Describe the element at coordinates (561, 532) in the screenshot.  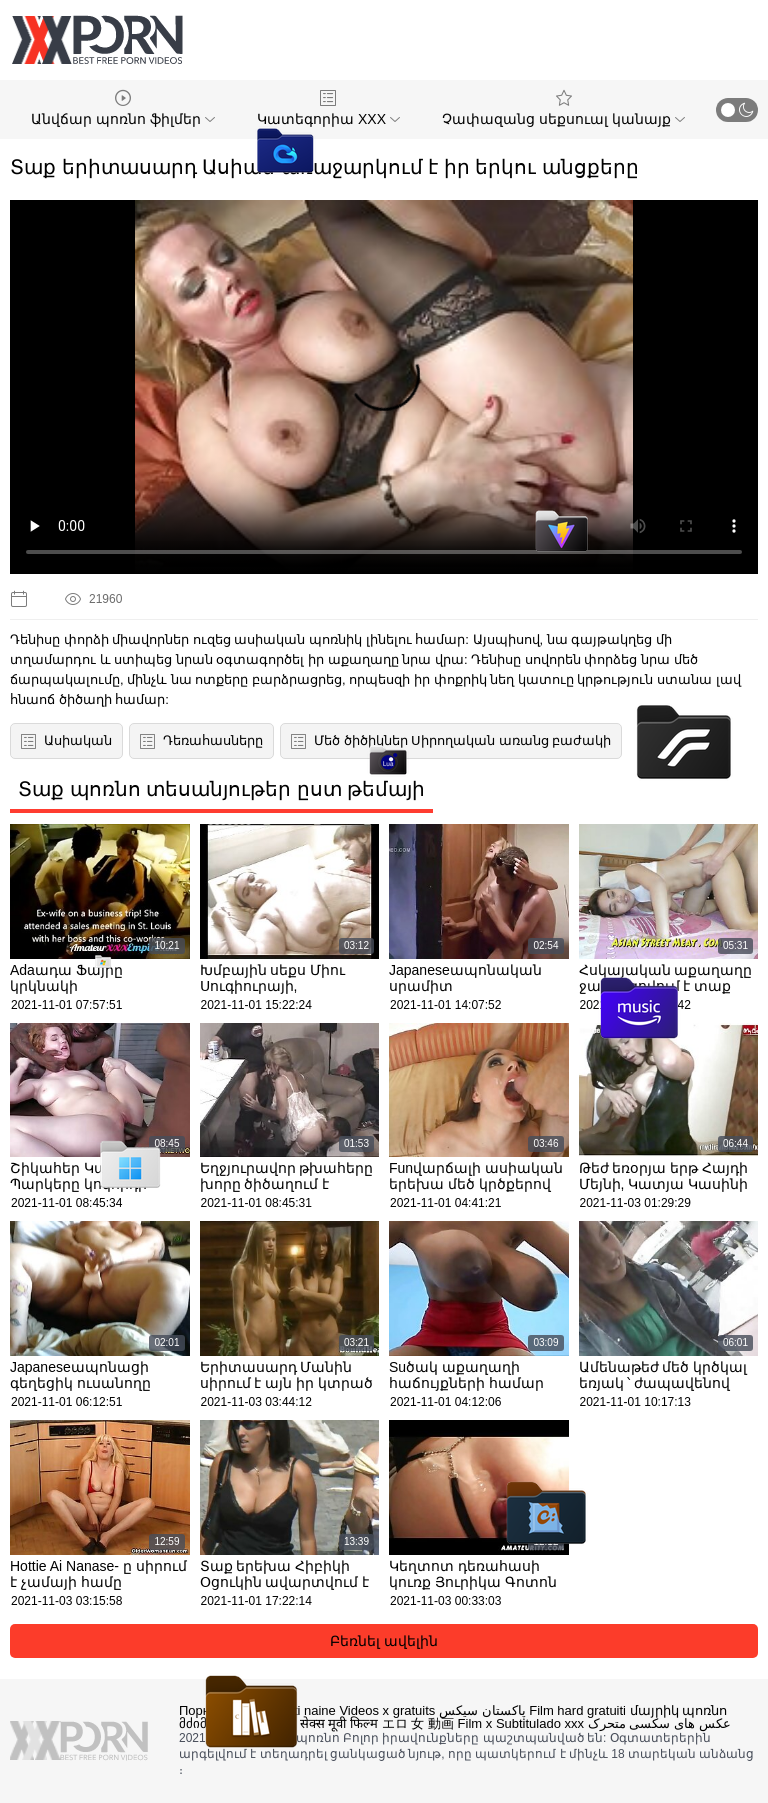
I see `open vite project folder` at that location.